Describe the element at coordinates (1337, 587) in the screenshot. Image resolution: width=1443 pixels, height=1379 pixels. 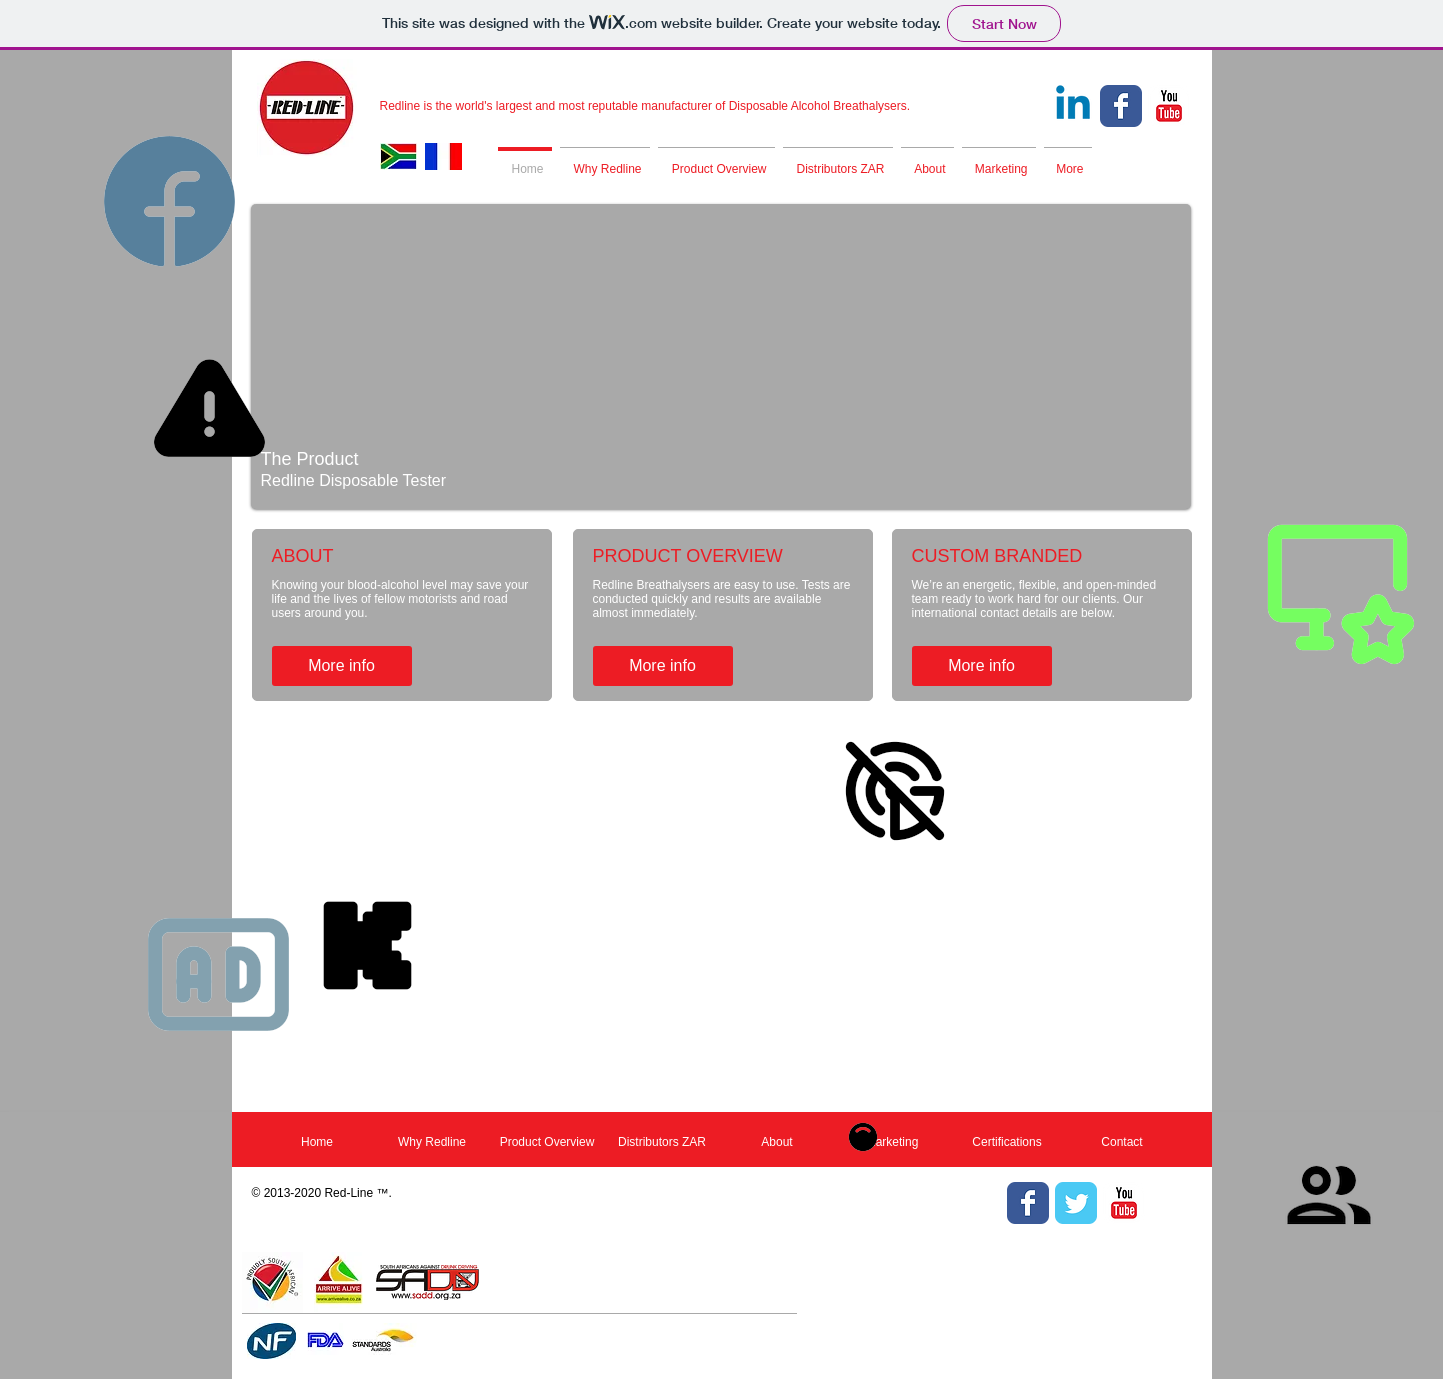
I see `mark desktop as favorite` at that location.